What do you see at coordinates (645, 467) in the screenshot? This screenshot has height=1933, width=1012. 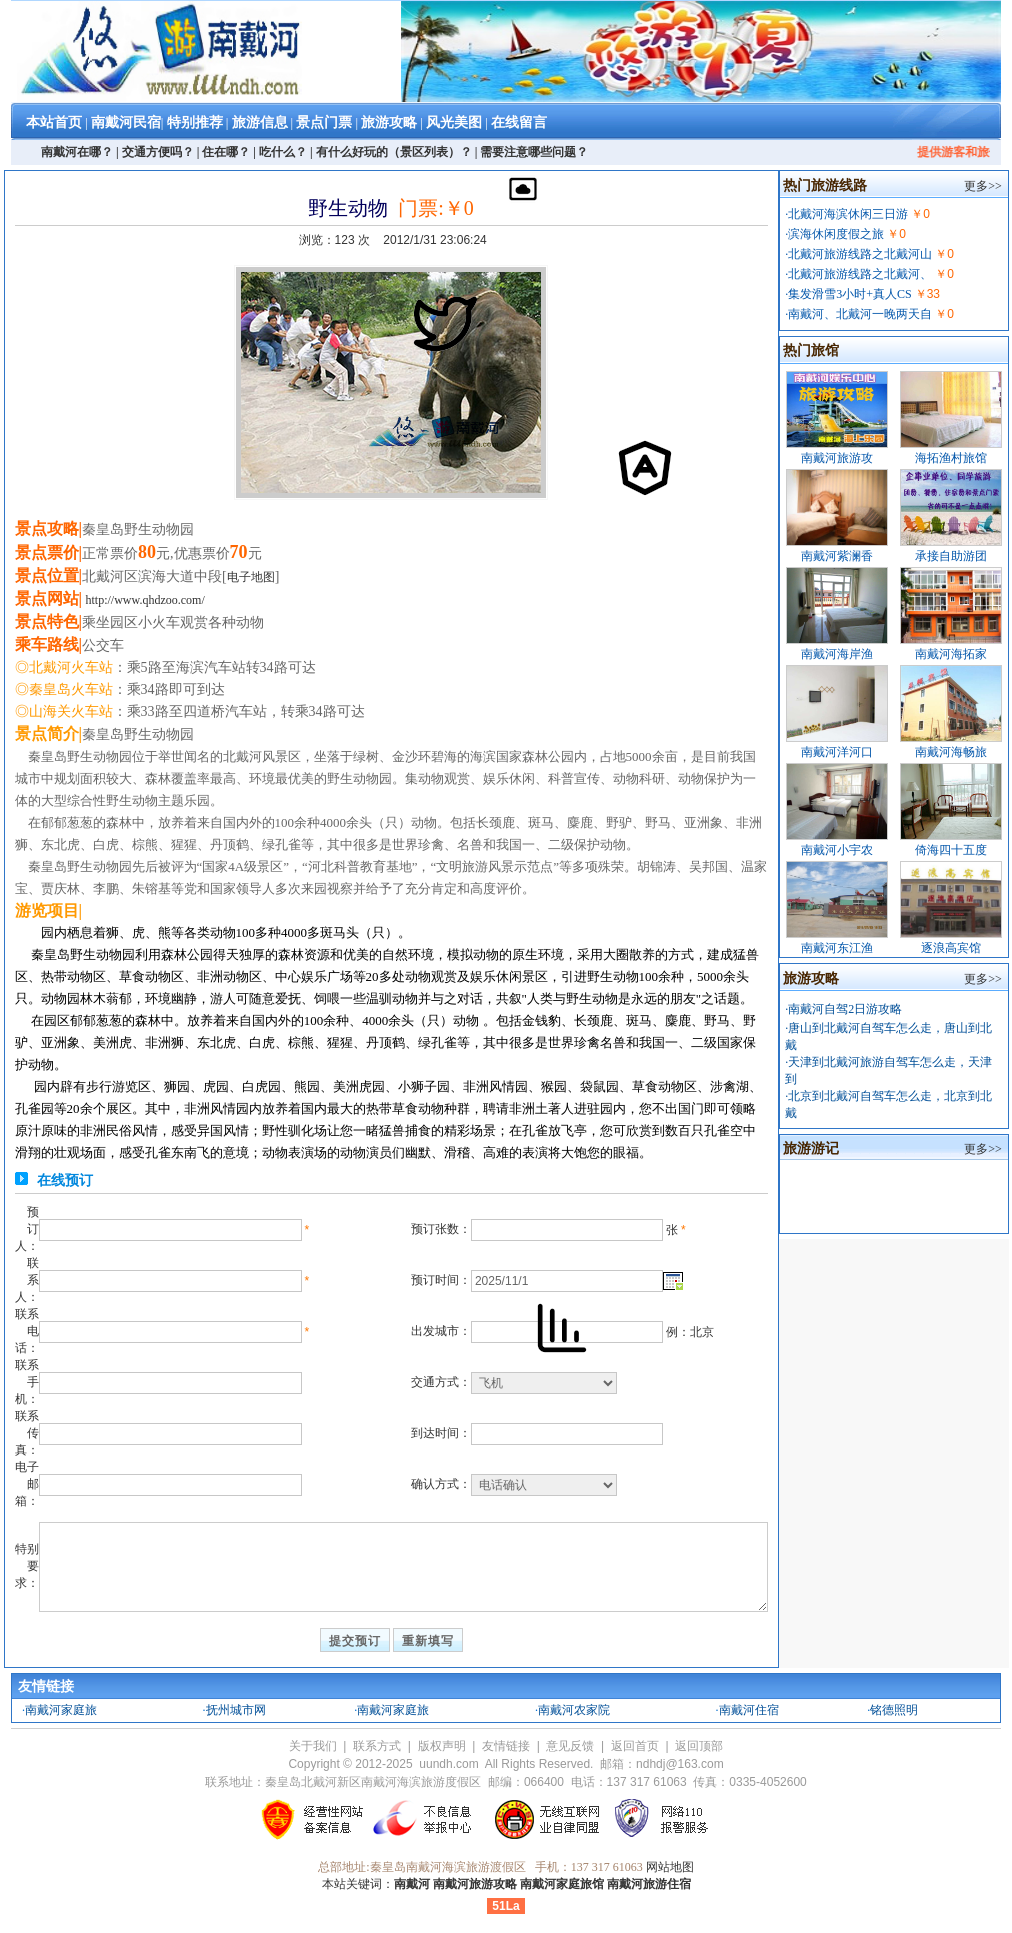 I see `Angular framework logo` at bounding box center [645, 467].